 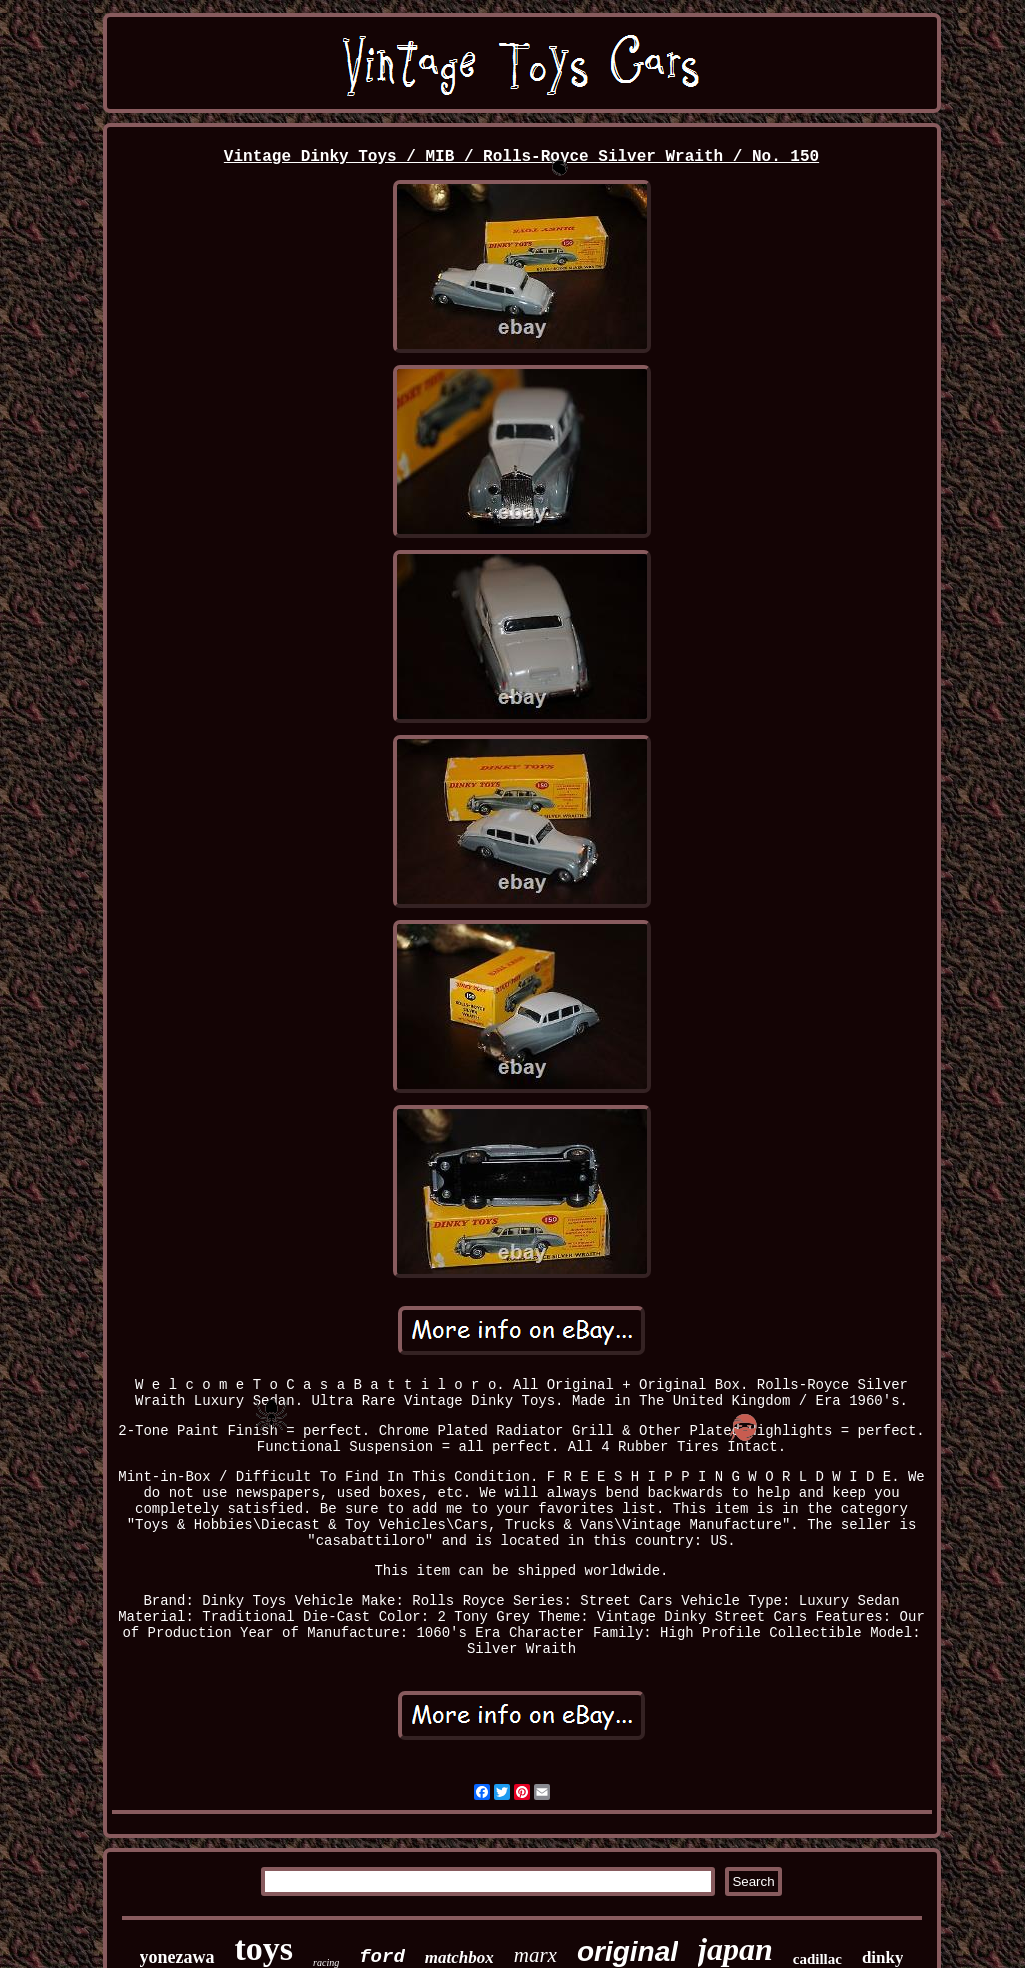 I want to click on demolish or destroy an item, so click(x=558, y=166).